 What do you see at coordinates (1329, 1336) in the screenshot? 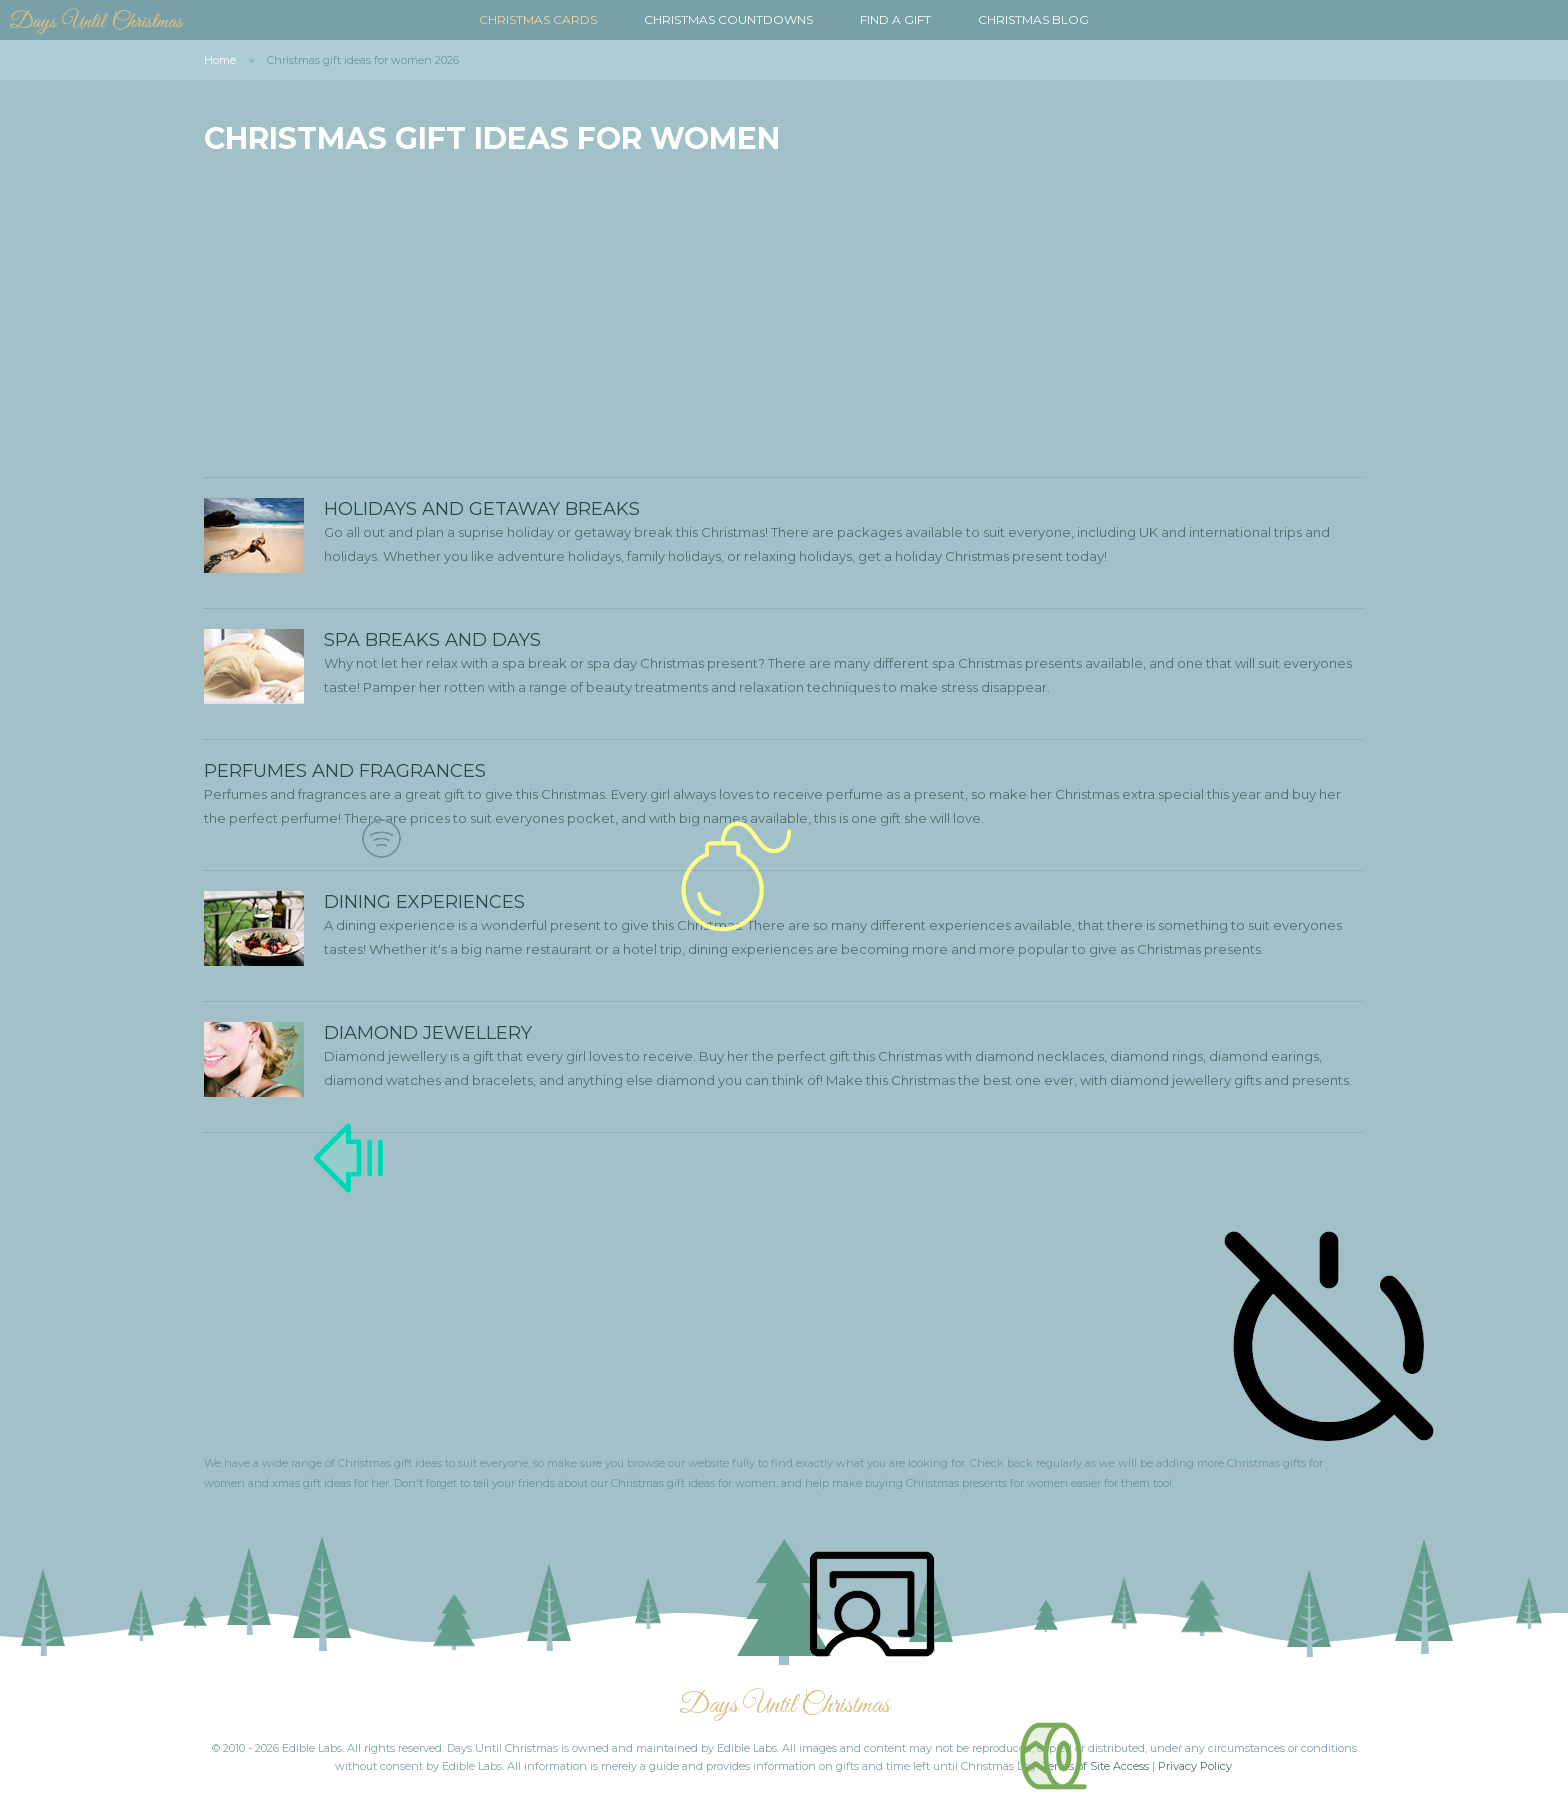
I see `power off or shutdown disabled` at bounding box center [1329, 1336].